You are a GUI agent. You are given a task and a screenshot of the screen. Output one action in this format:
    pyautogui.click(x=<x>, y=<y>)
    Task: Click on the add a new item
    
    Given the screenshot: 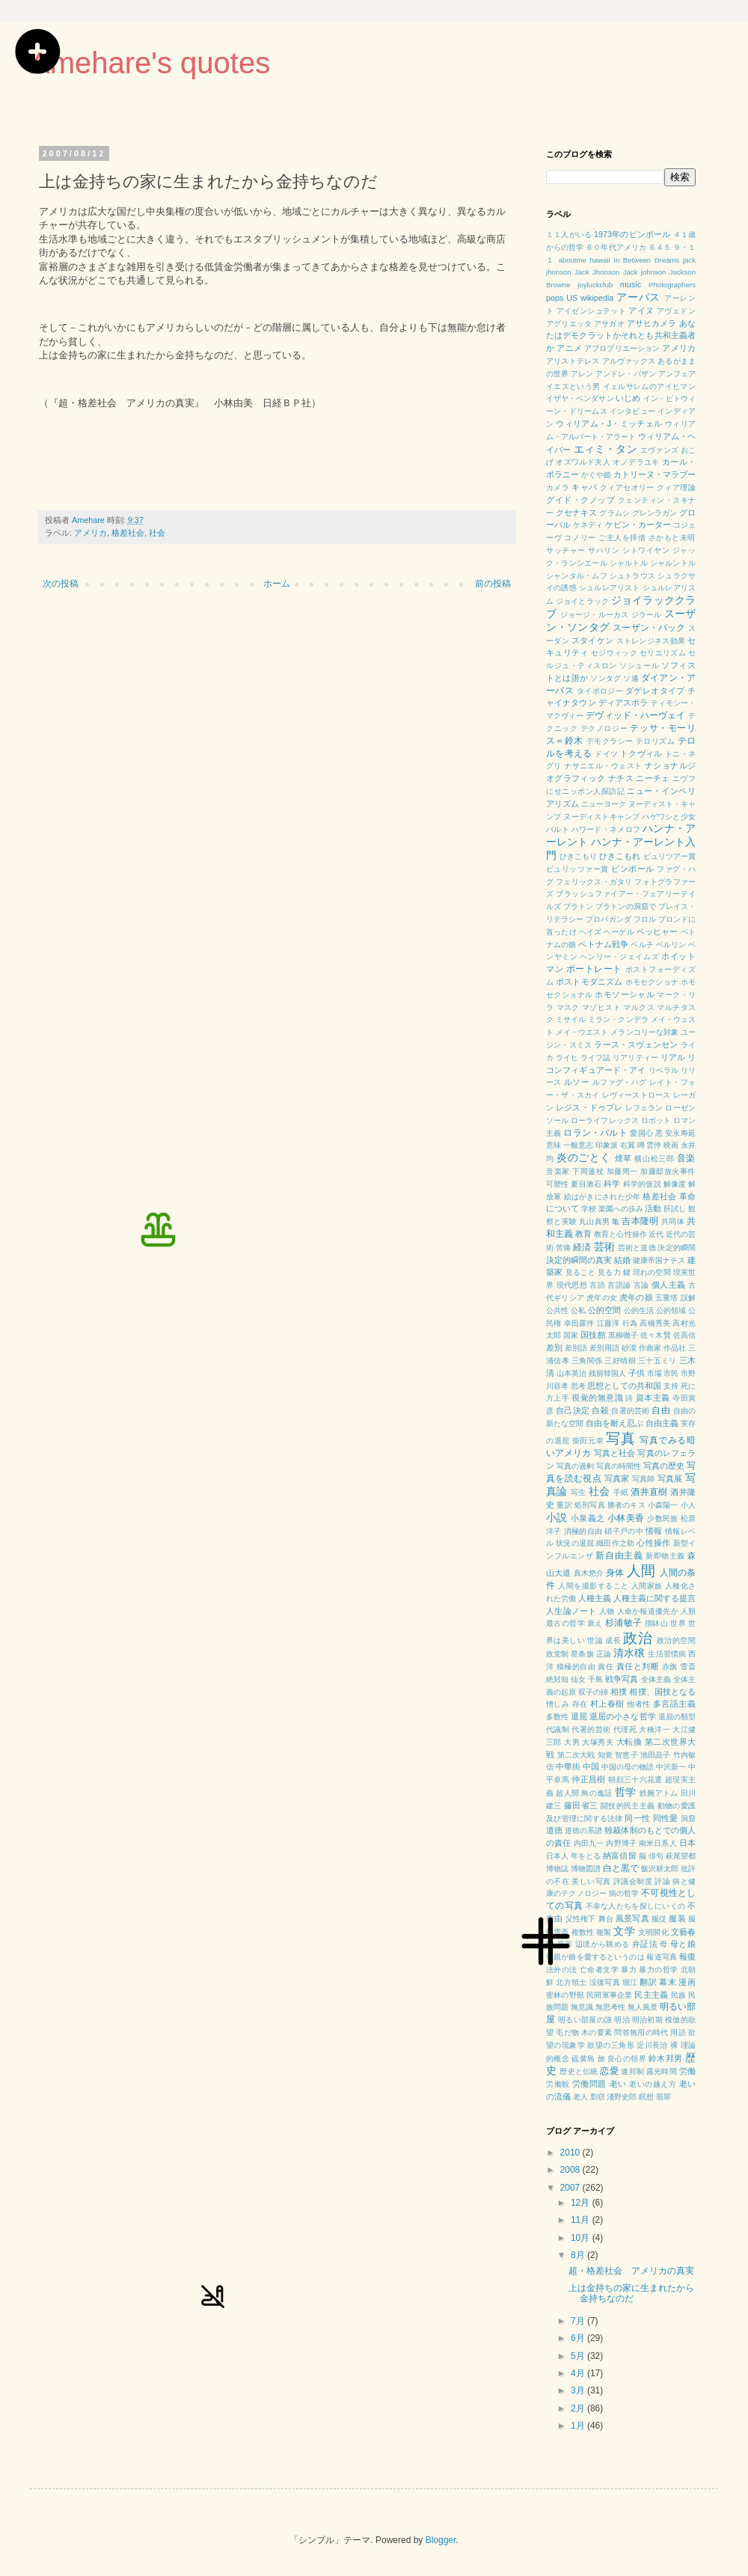 What is the action you would take?
    pyautogui.click(x=37, y=52)
    